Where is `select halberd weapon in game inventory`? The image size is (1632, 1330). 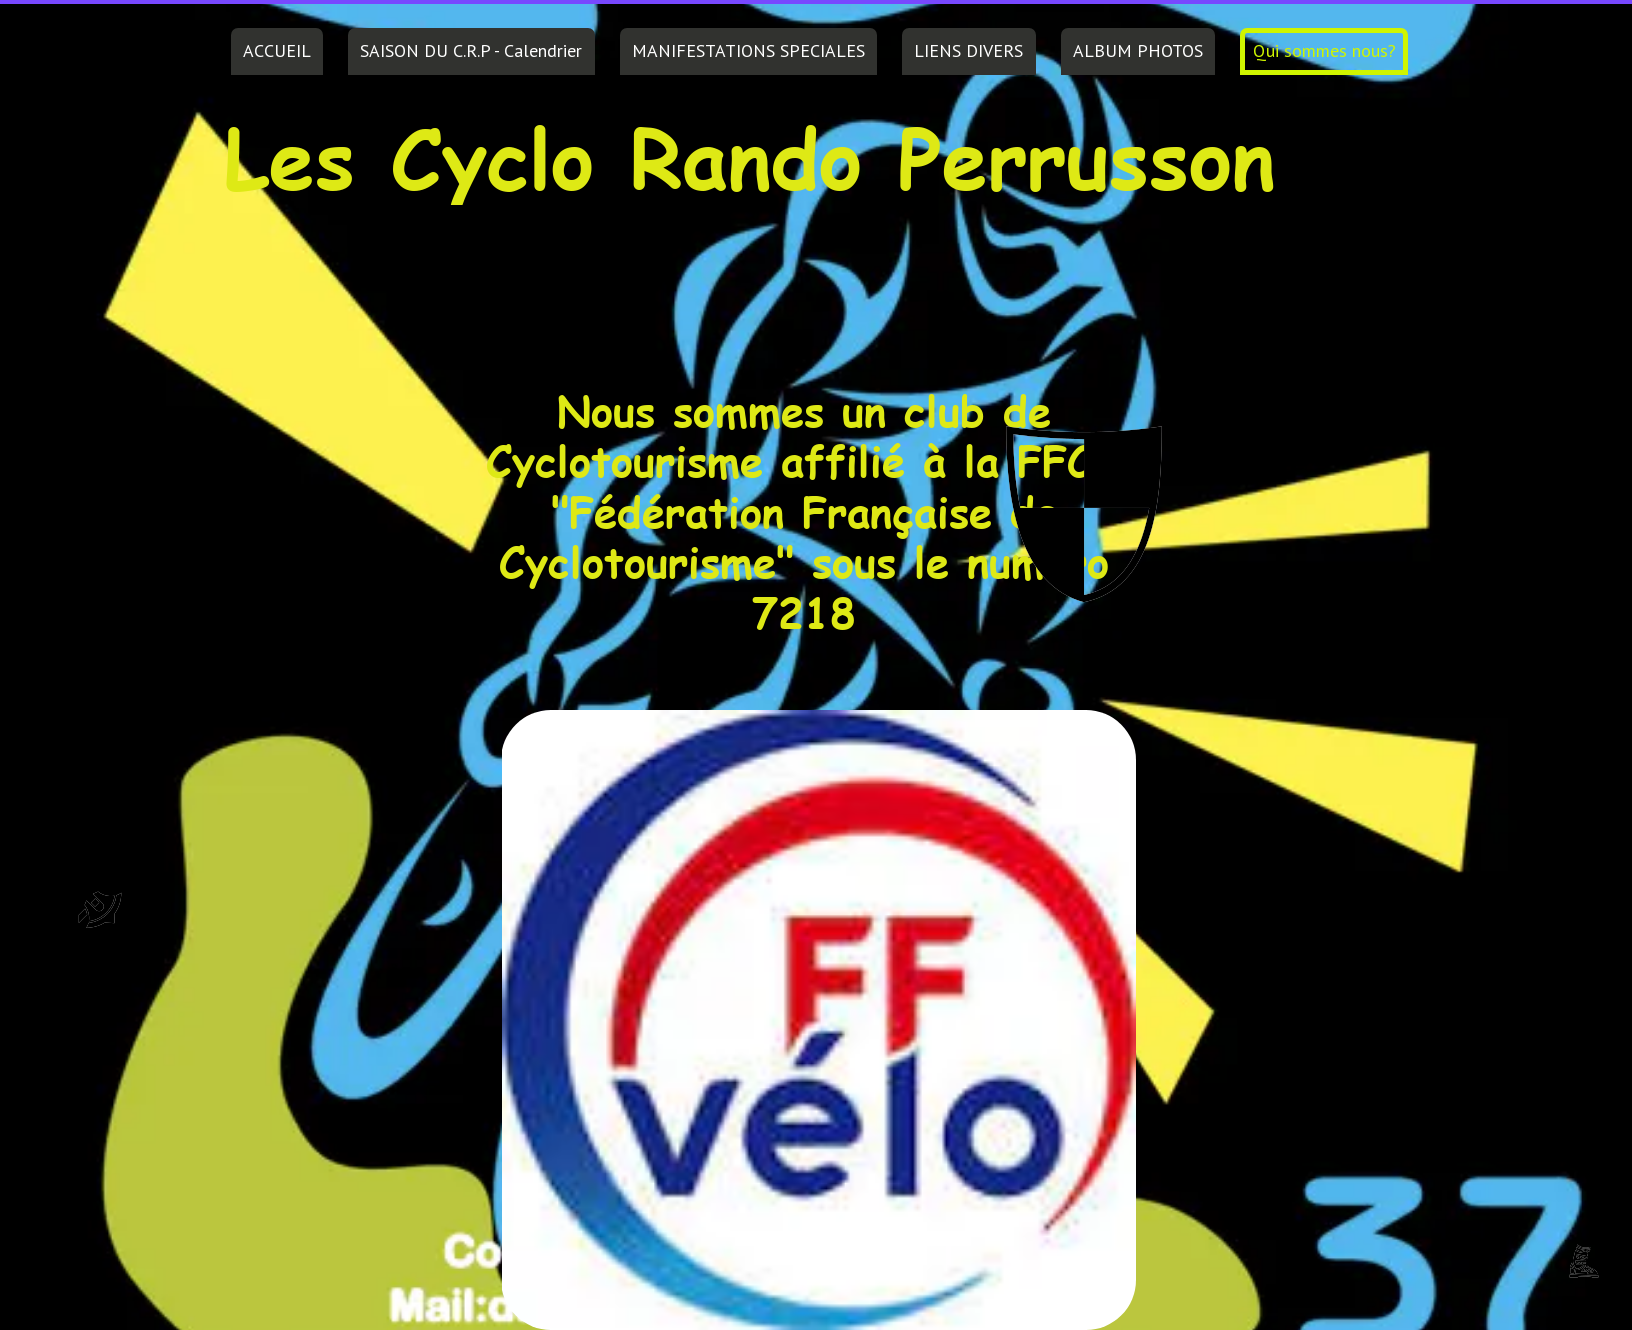 select halberd weapon in game inventory is located at coordinates (100, 912).